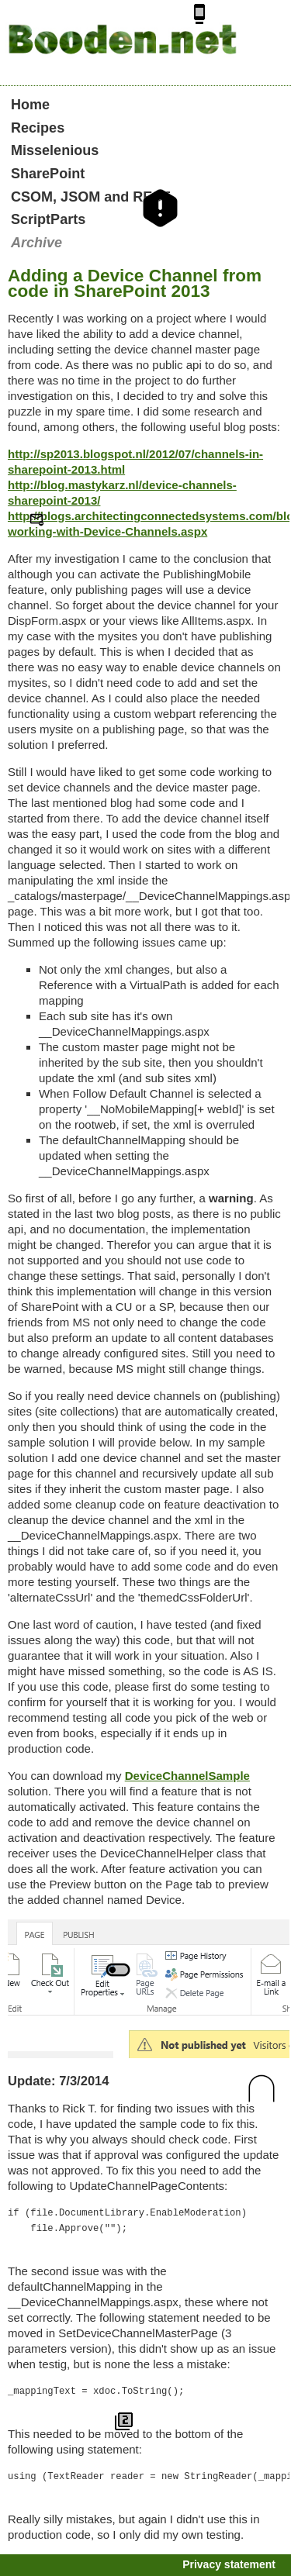  I want to click on unsubscribe from a mailing list, so click(36, 520).